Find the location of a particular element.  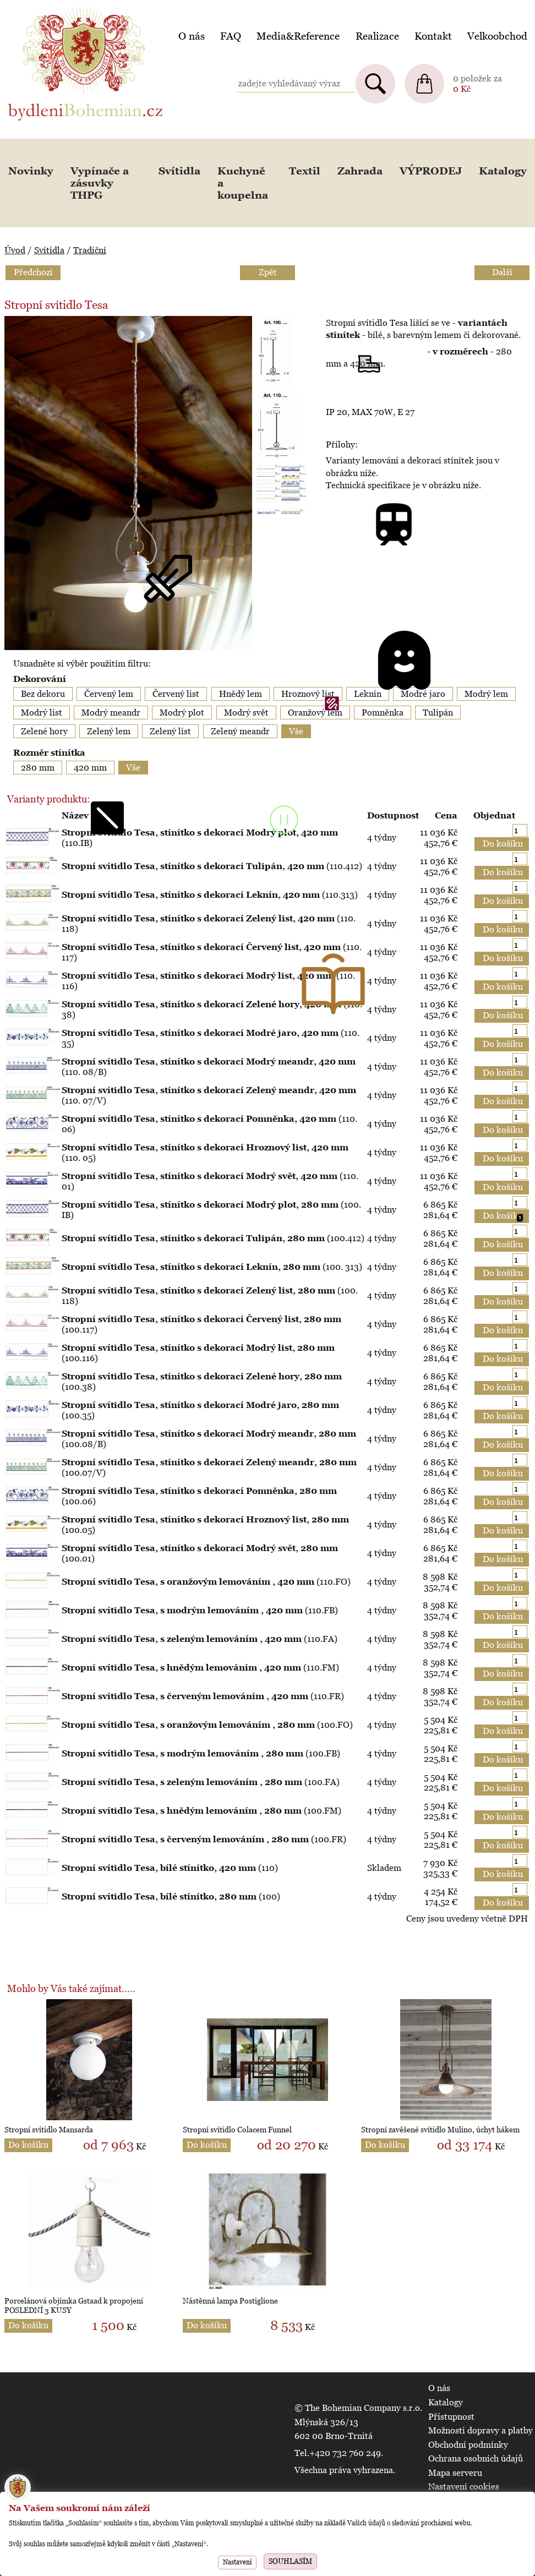

playing card with value 7 is located at coordinates (520, 1218).